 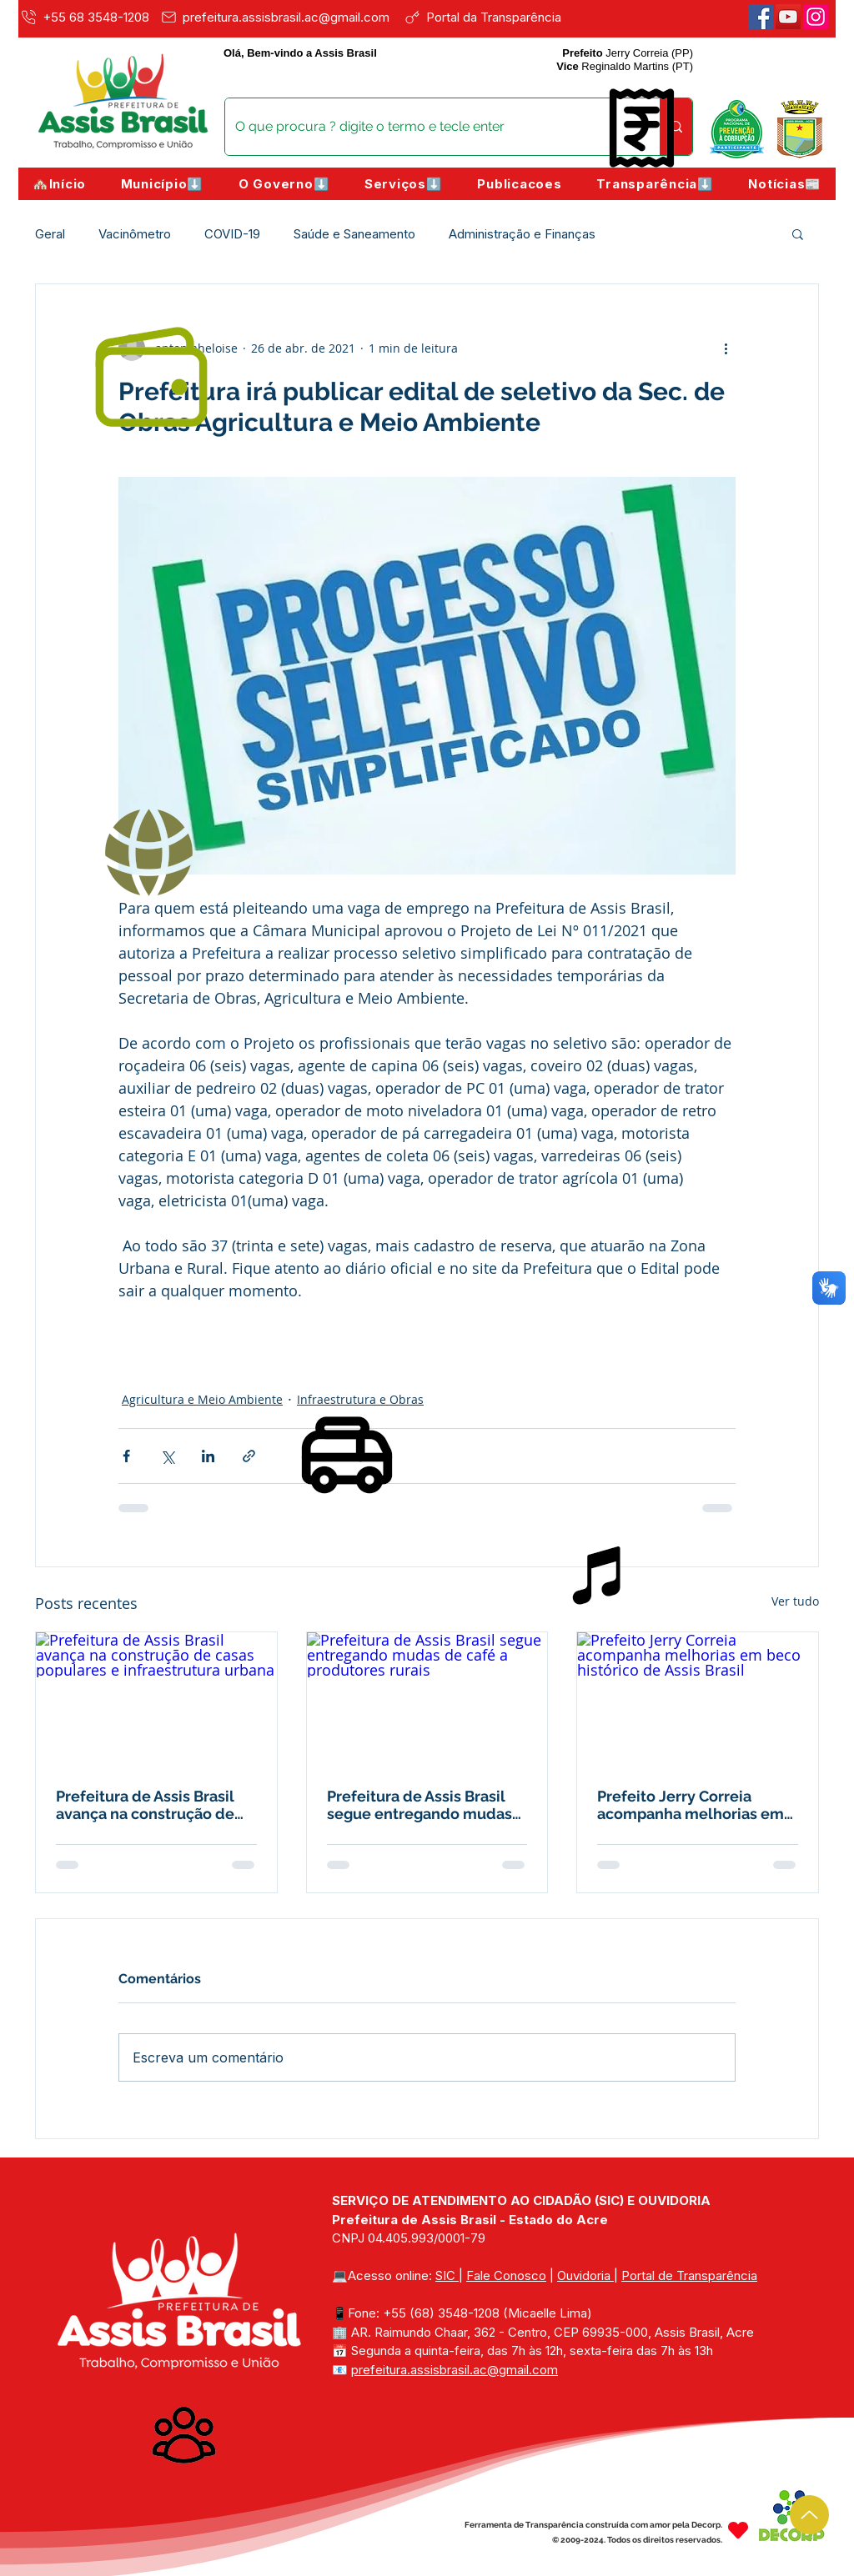 What do you see at coordinates (148, 852) in the screenshot?
I see `access global or international settings` at bounding box center [148, 852].